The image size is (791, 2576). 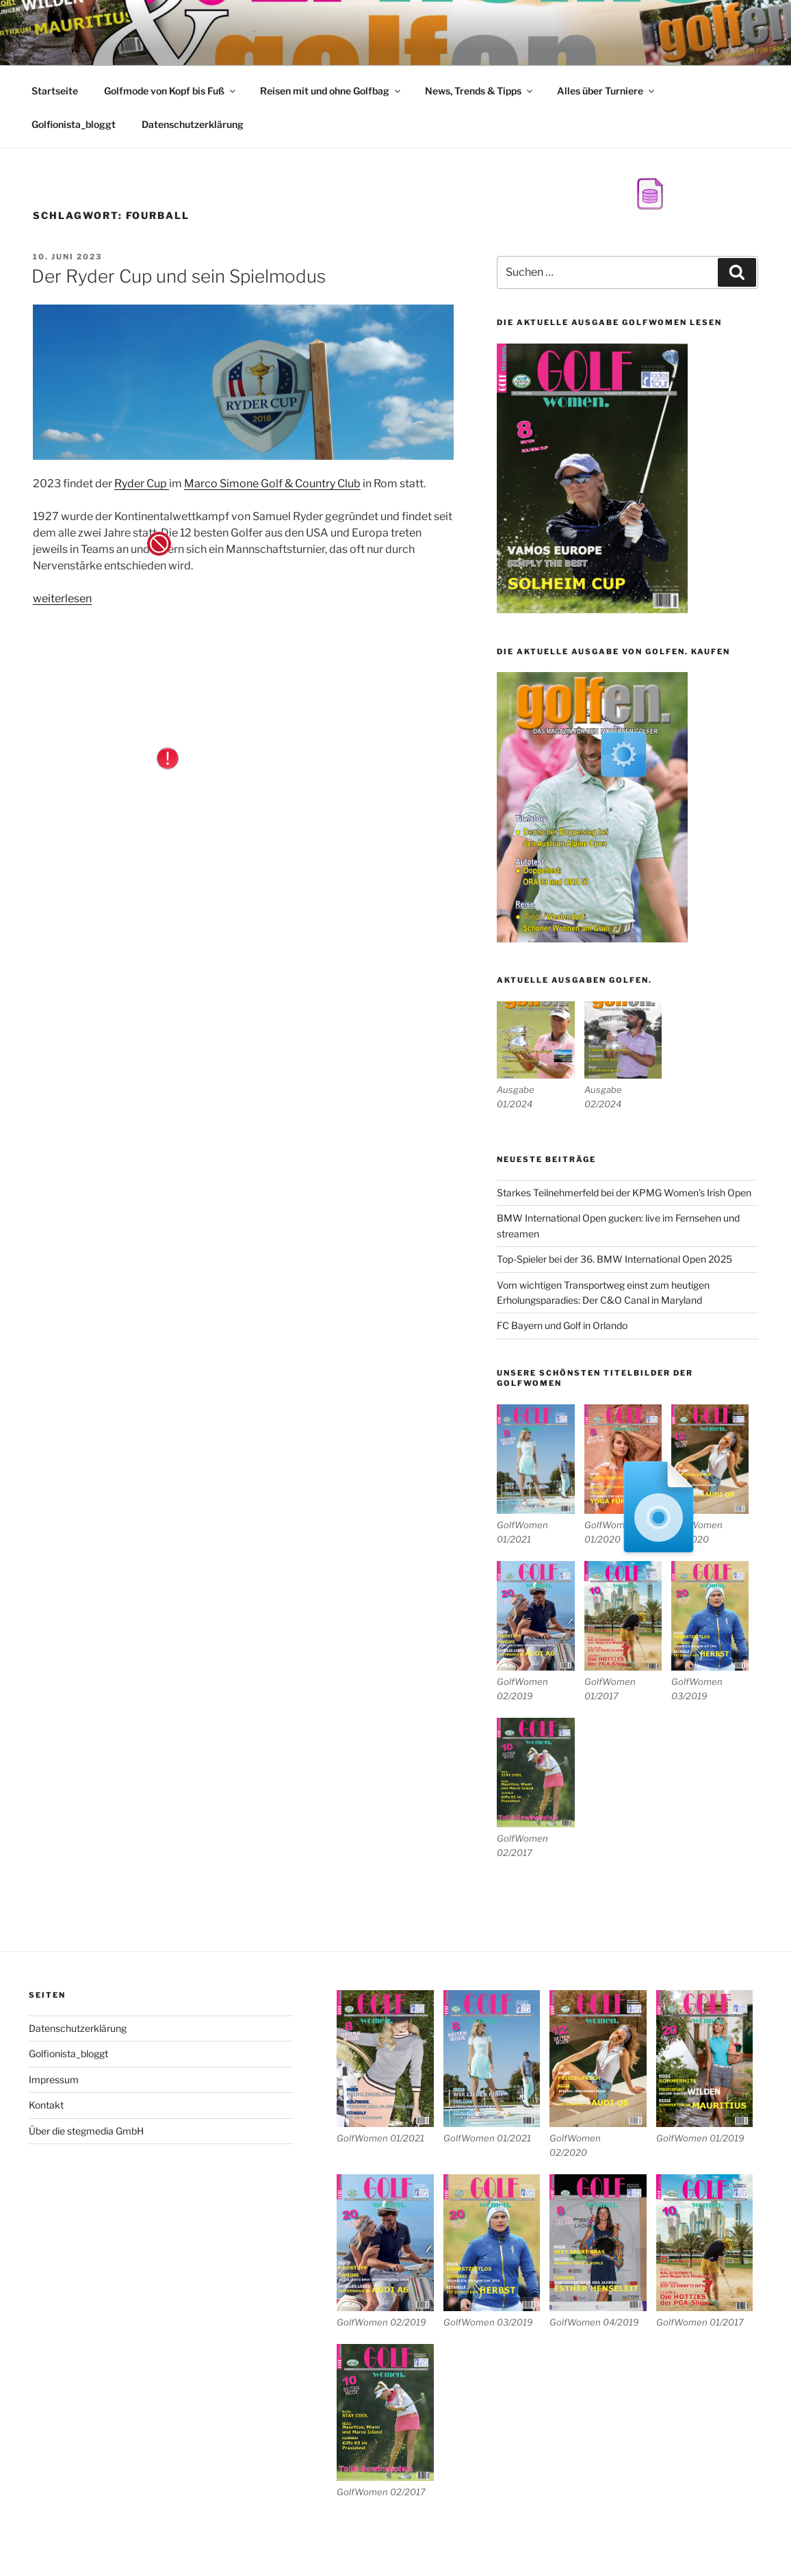 I want to click on an ovf virtual machine configuration file, so click(x=658, y=1508).